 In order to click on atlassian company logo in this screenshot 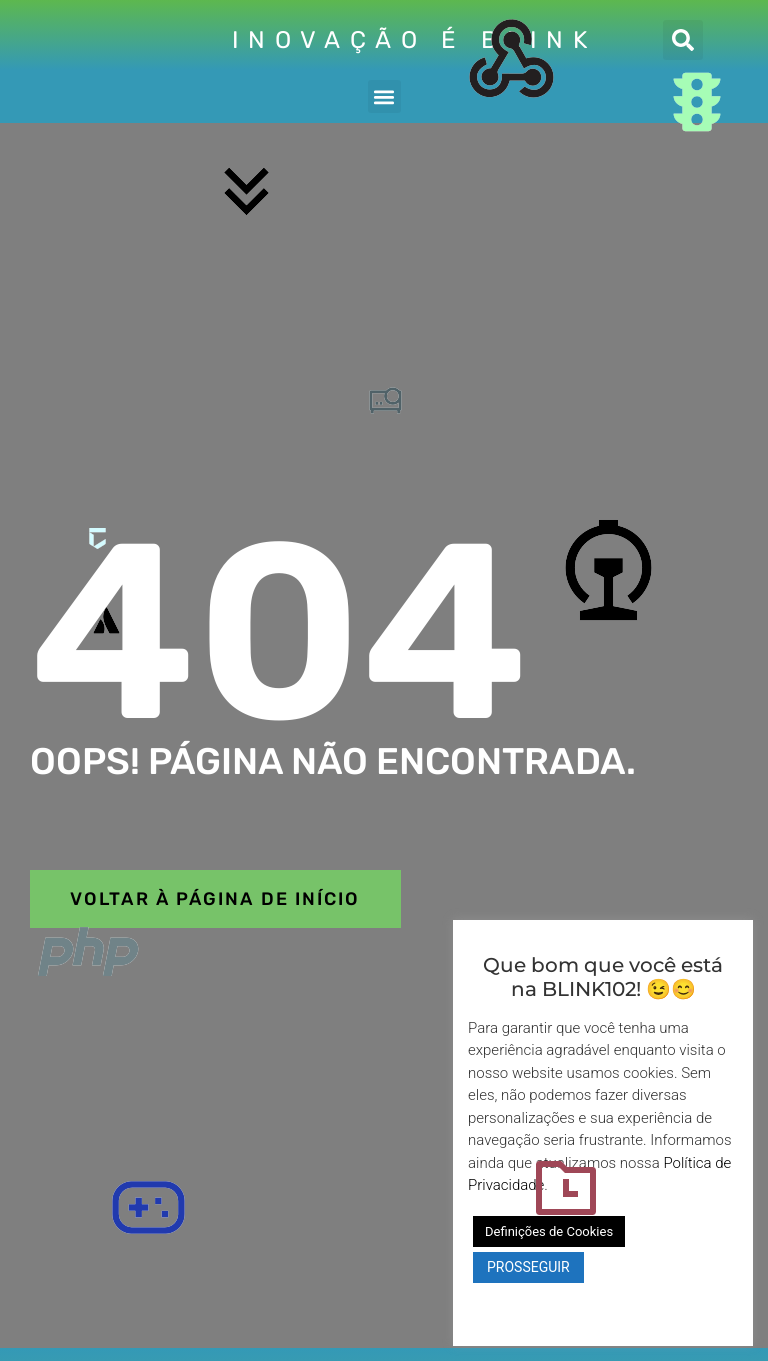, I will do `click(106, 620)`.